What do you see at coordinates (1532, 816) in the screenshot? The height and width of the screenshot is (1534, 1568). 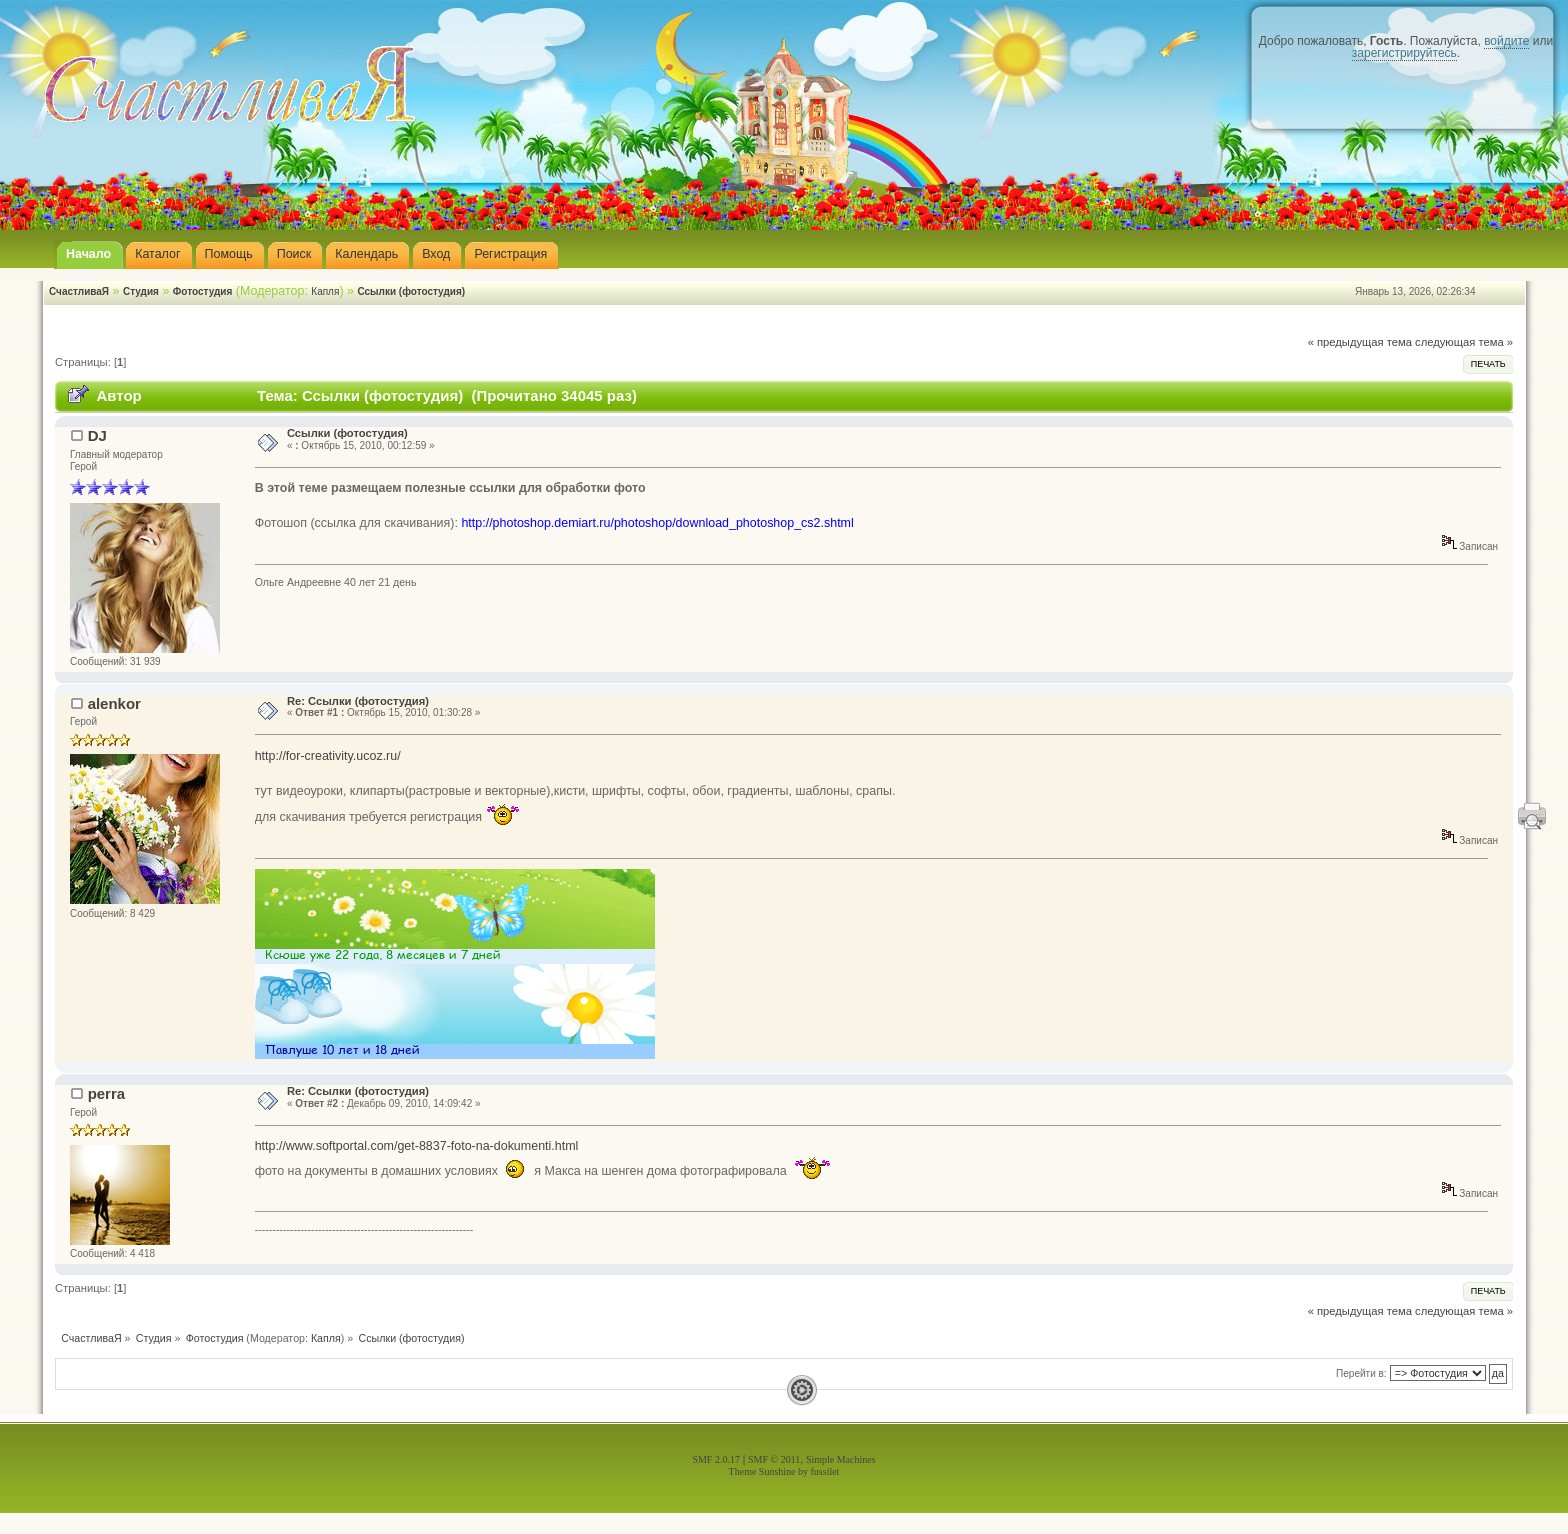 I see `preview document before printing` at bounding box center [1532, 816].